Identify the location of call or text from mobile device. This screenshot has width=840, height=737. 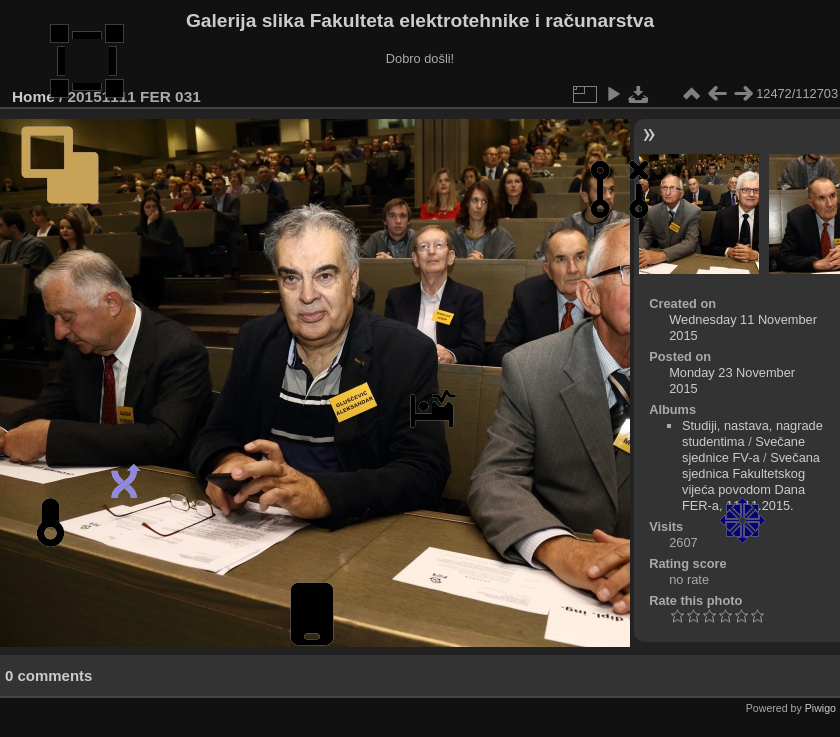
(312, 614).